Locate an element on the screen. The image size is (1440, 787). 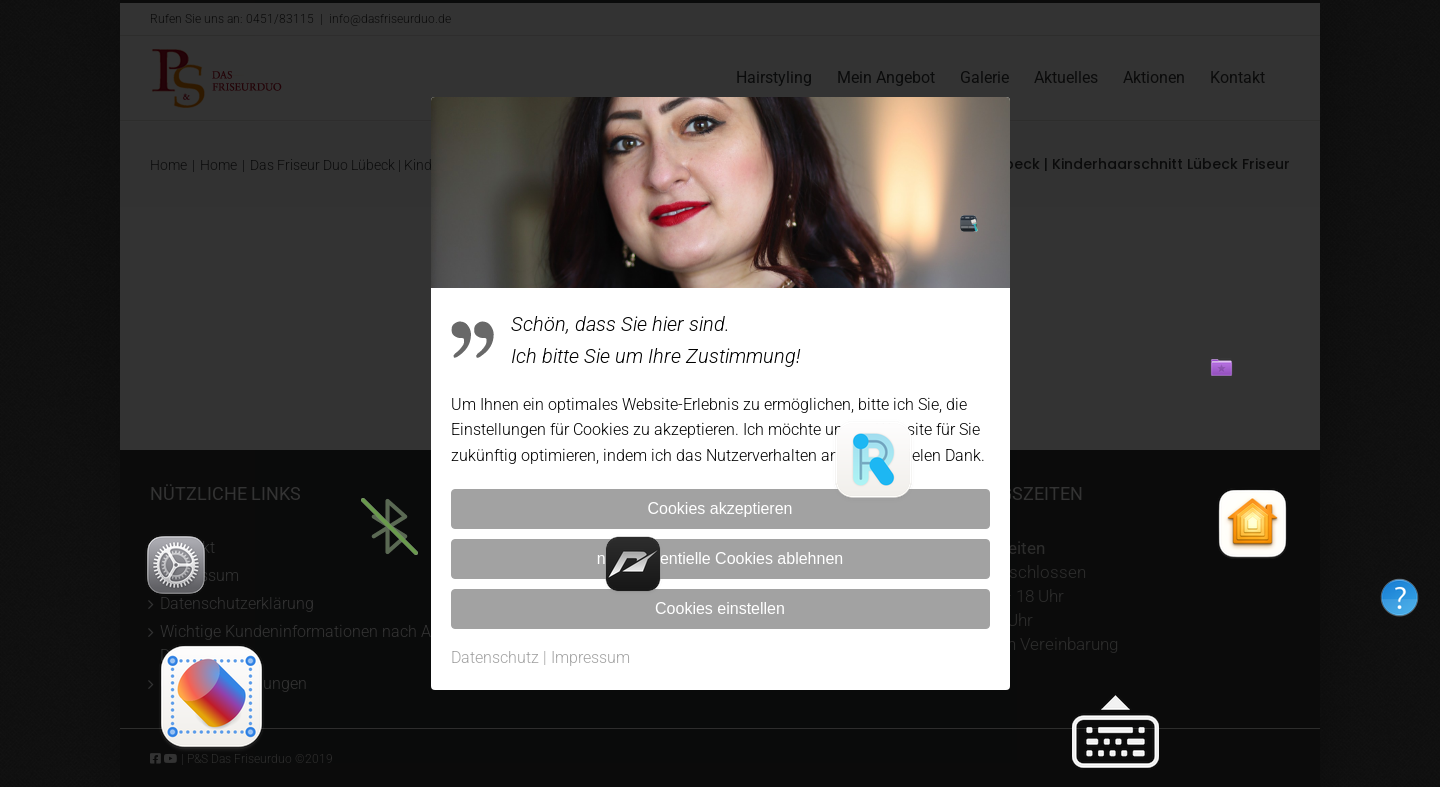
indicates bluetooth is turned off or disabled is located at coordinates (389, 526).